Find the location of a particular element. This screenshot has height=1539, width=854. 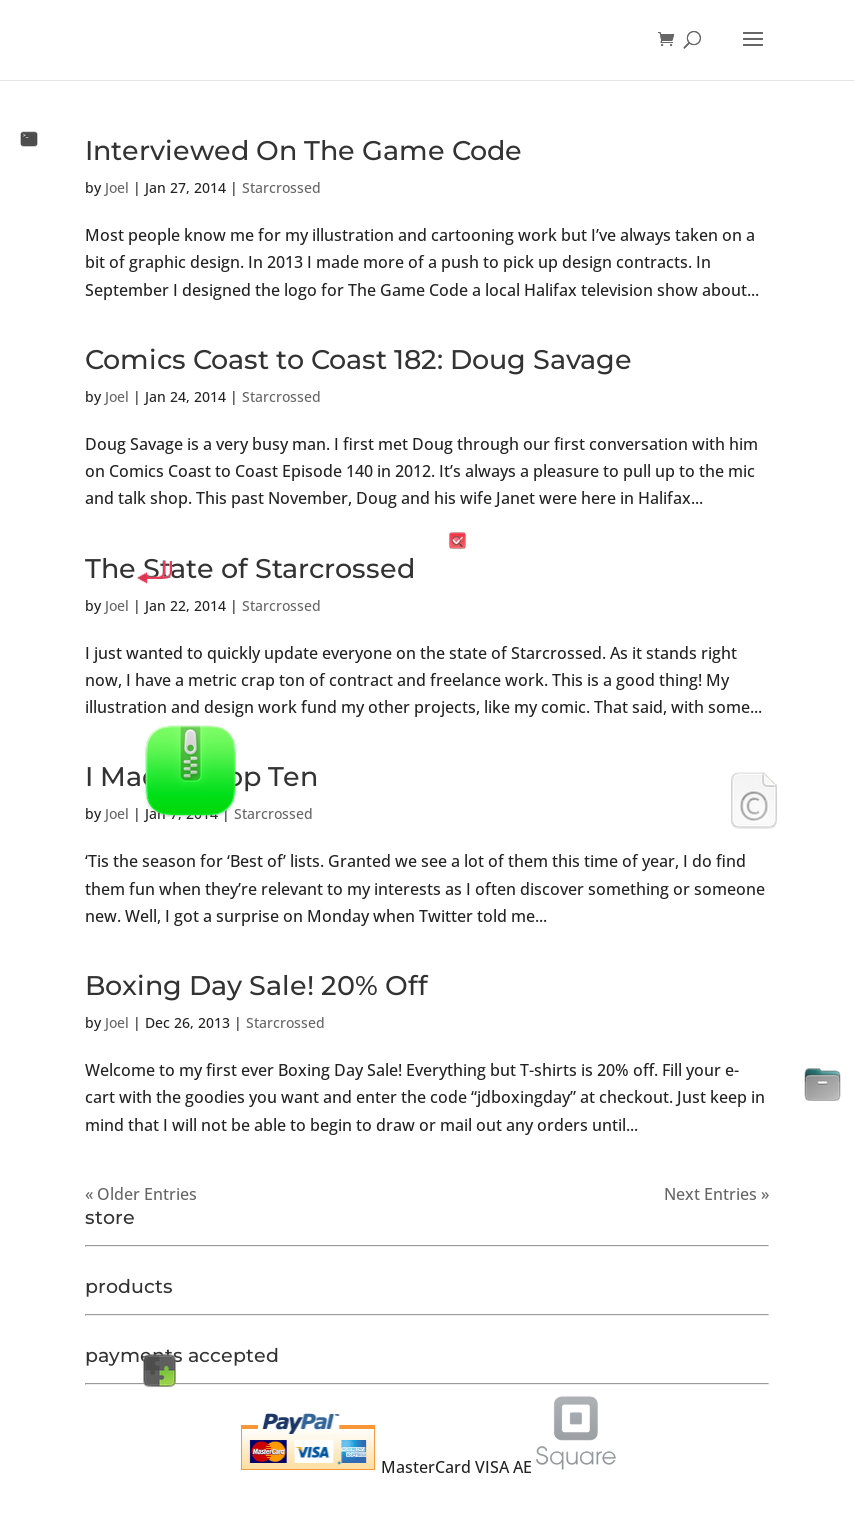

open the bash terminal application is located at coordinates (29, 139).